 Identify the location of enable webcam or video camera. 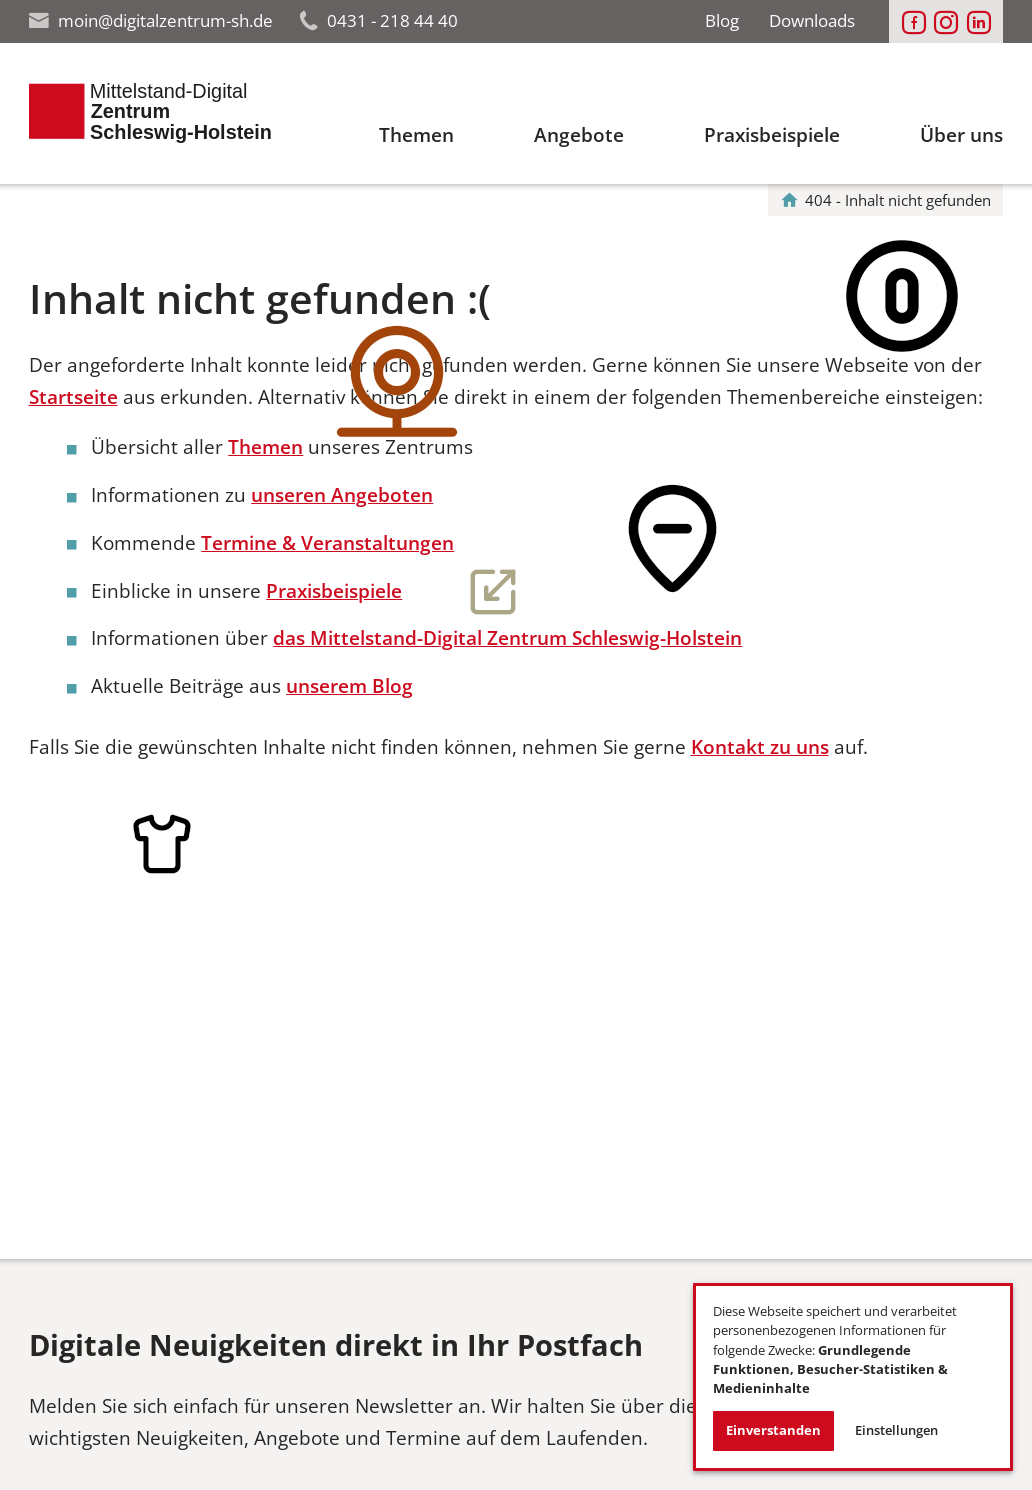
(397, 386).